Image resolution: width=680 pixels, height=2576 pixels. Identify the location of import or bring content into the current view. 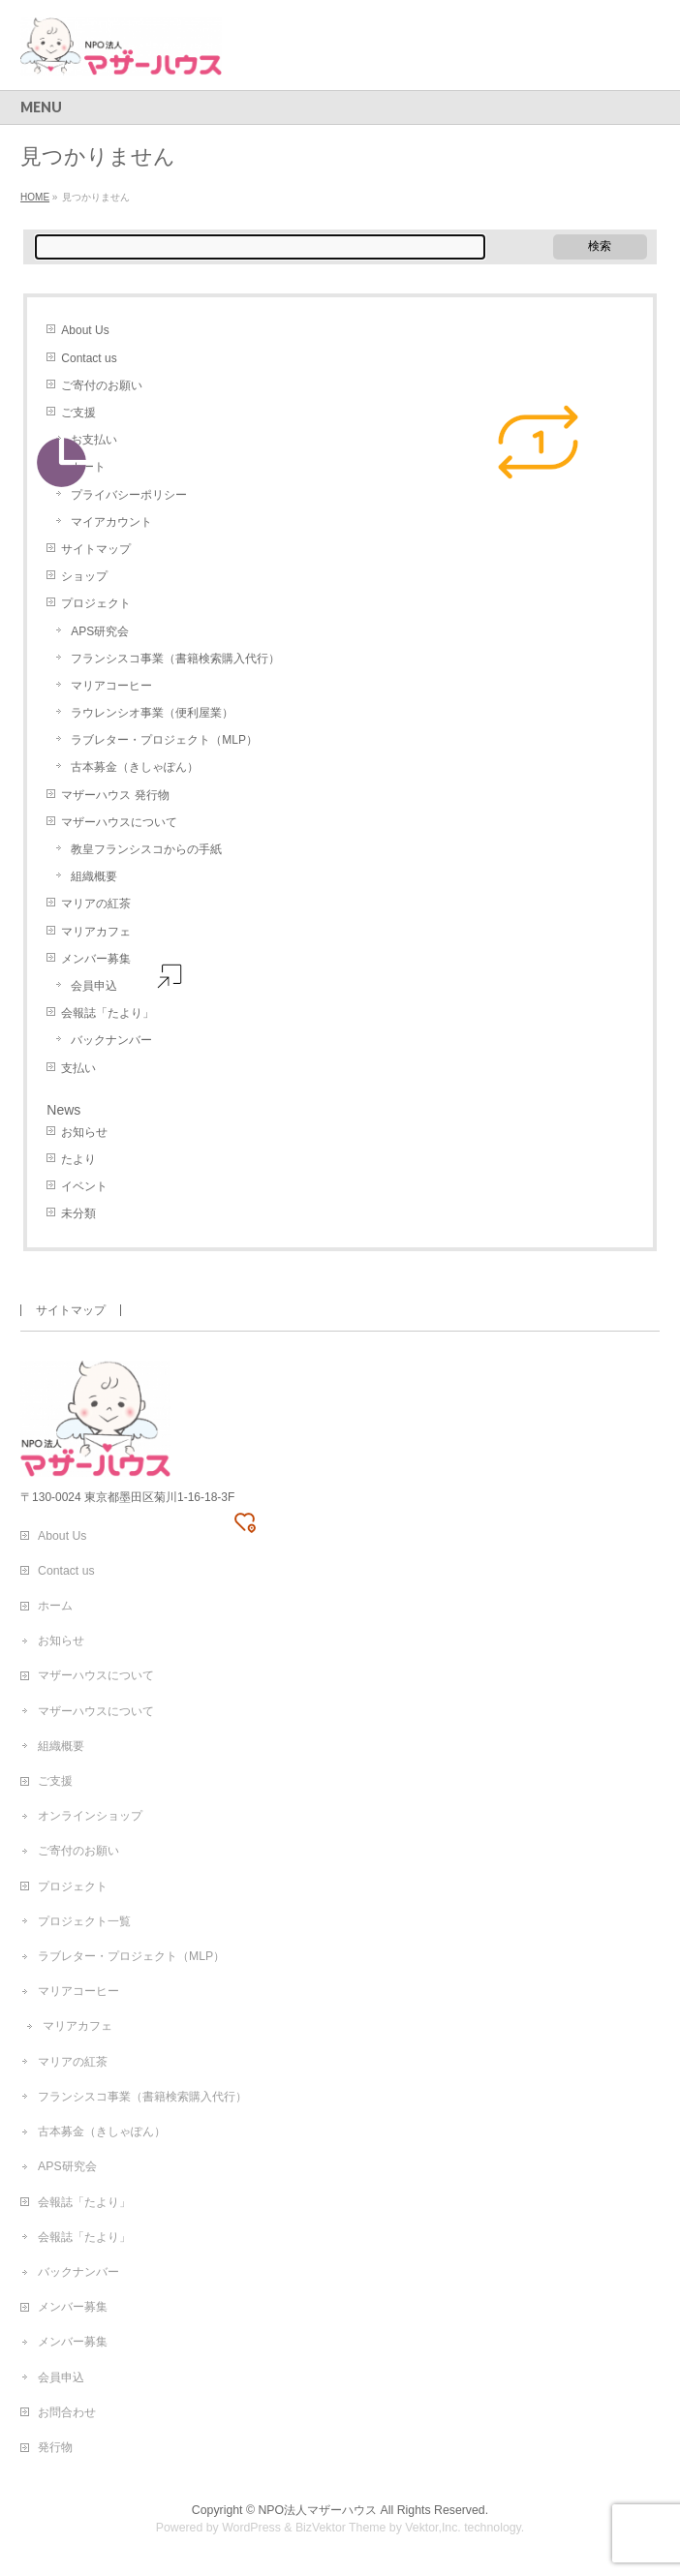
(170, 976).